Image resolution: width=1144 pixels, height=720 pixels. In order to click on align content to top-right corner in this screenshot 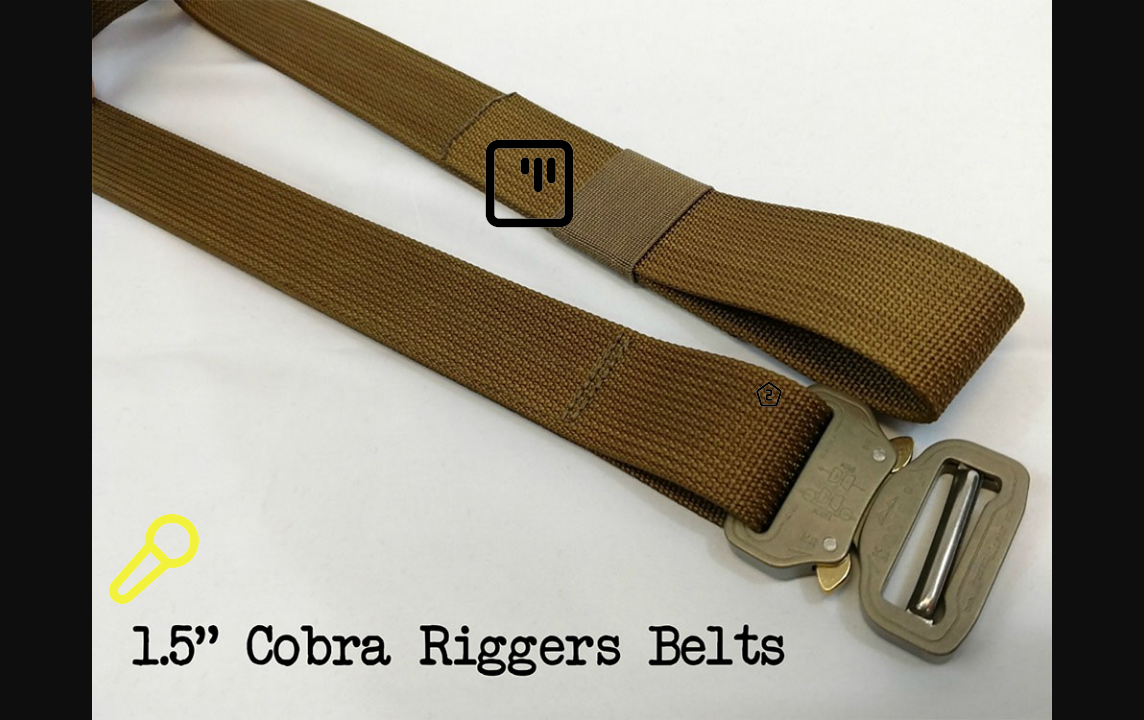, I will do `click(529, 183)`.